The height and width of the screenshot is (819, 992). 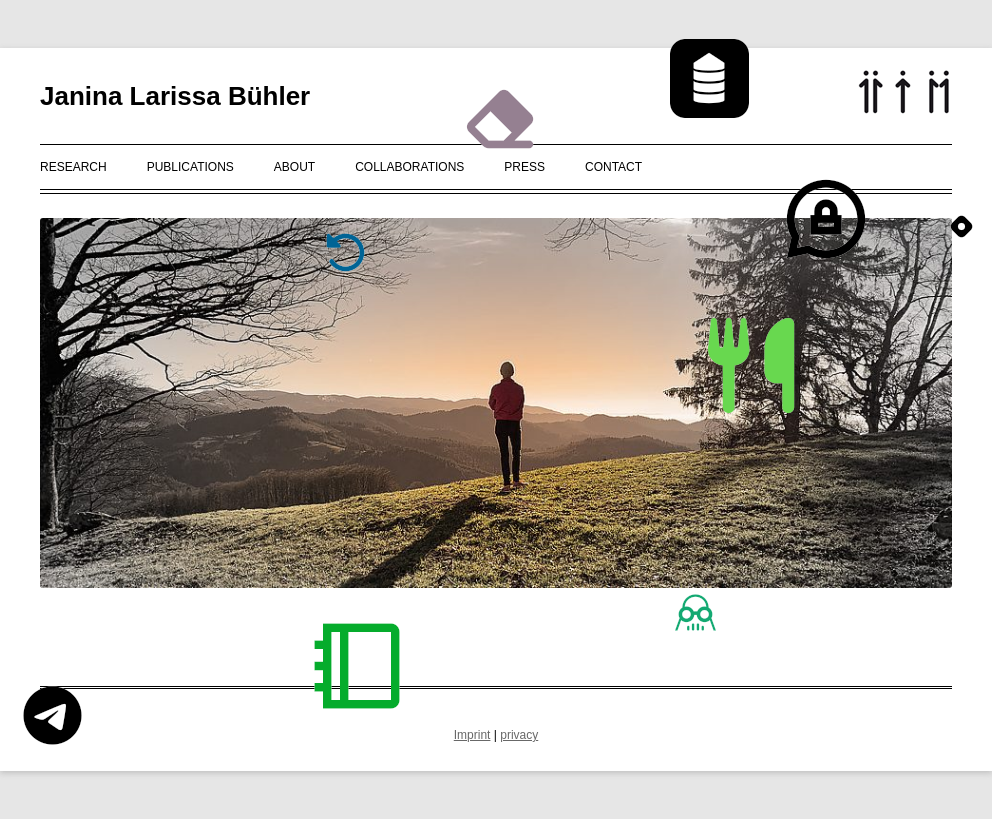 I want to click on undo last action, so click(x=345, y=252).